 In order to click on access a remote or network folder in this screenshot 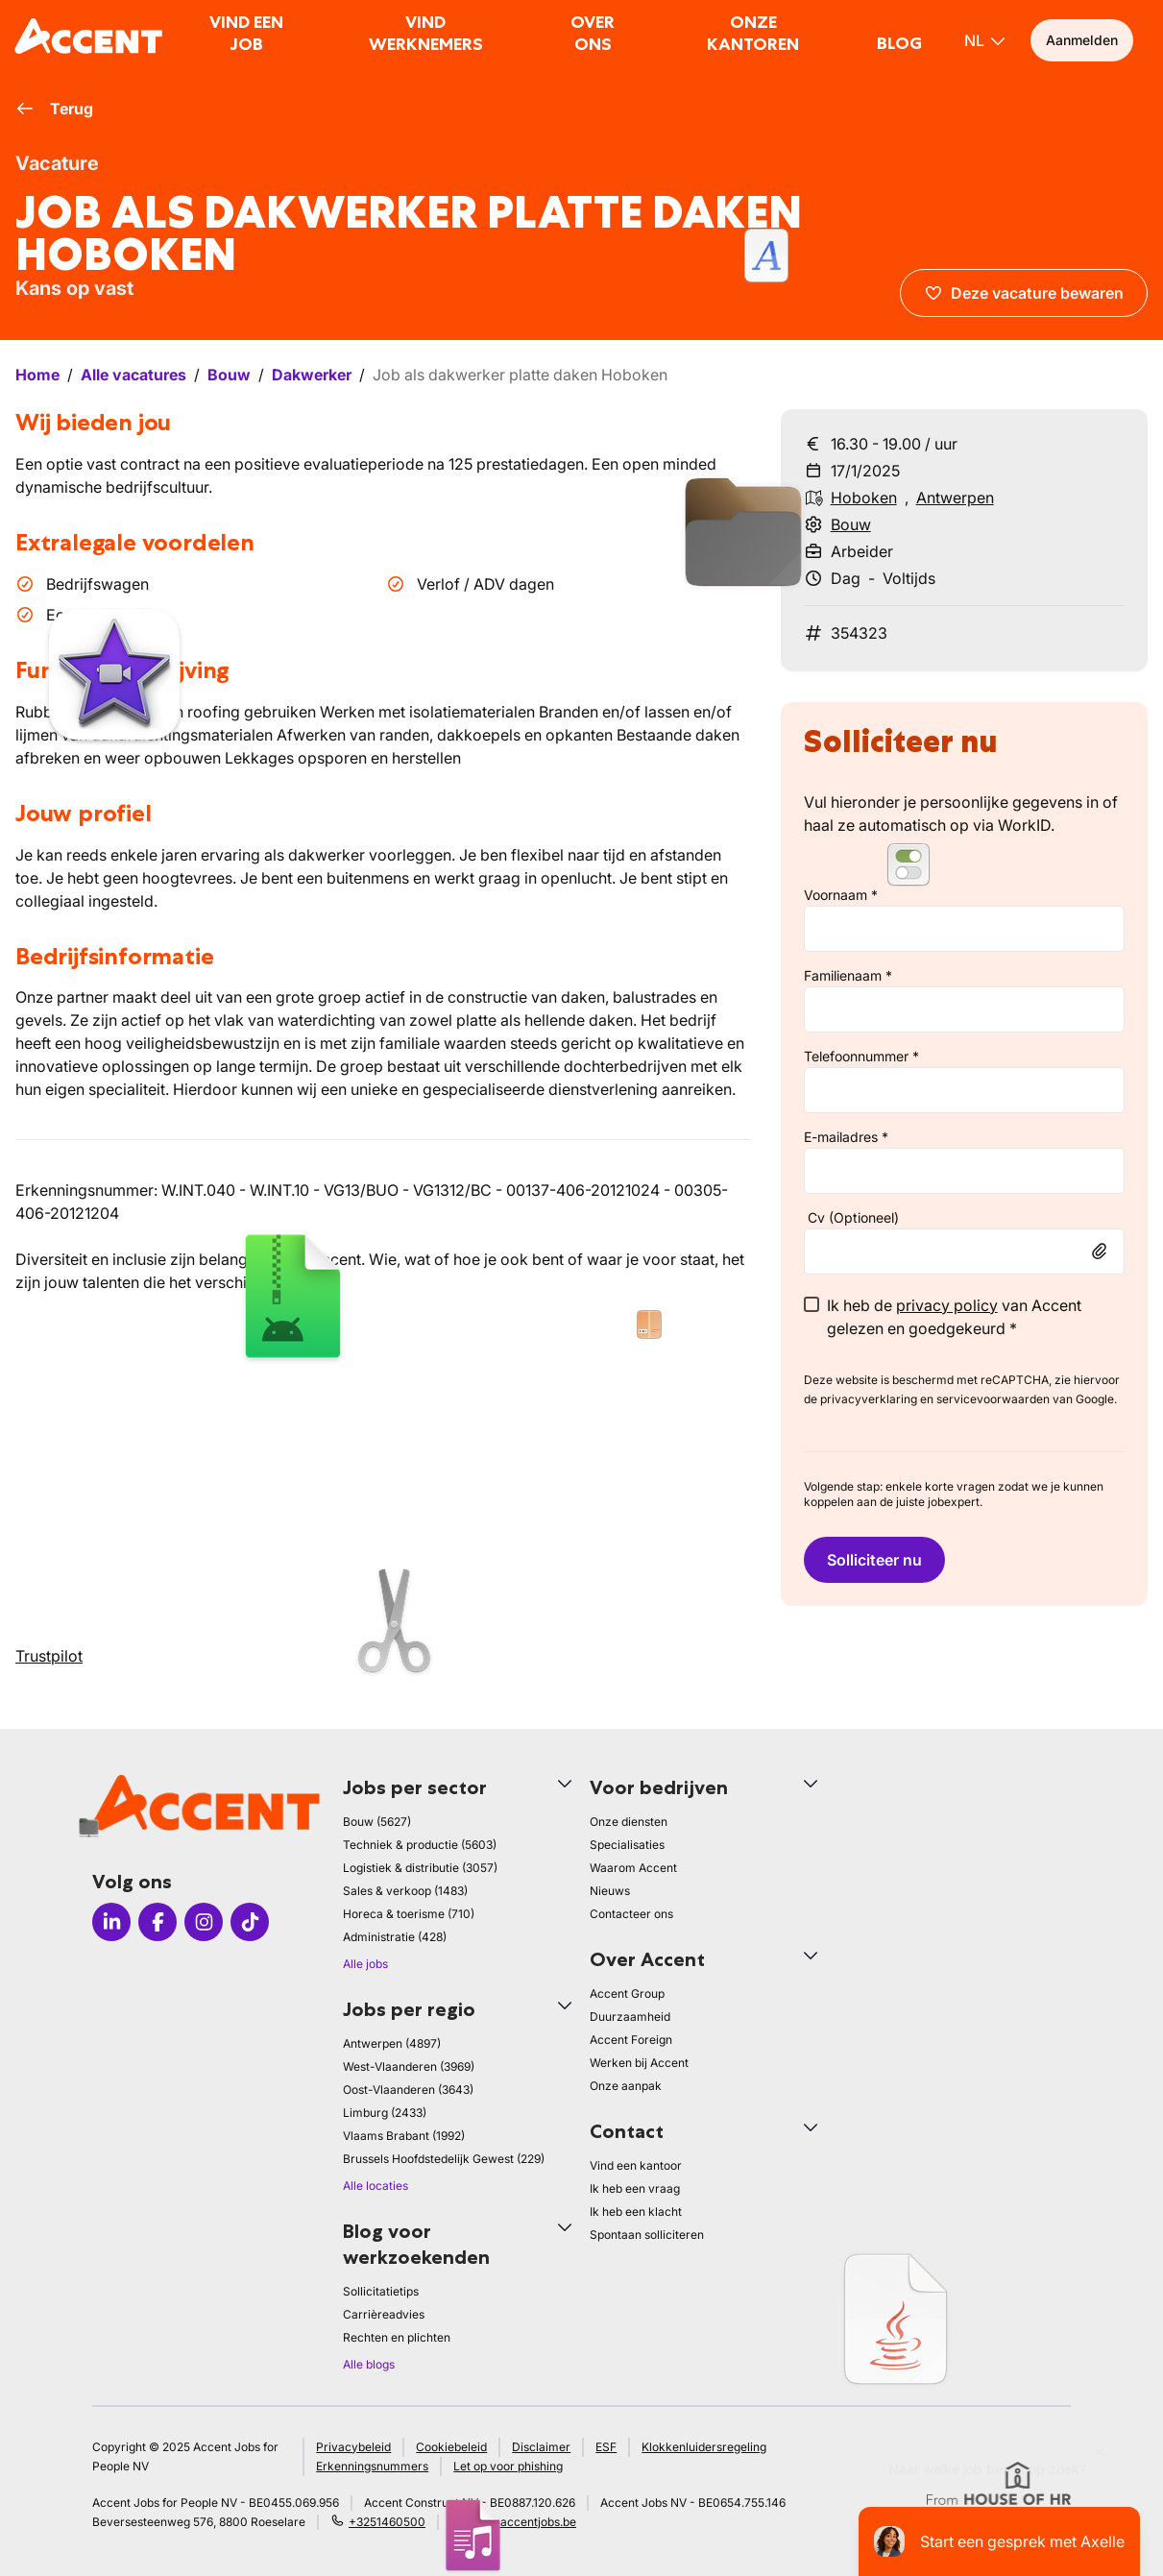, I will do `click(88, 1827)`.